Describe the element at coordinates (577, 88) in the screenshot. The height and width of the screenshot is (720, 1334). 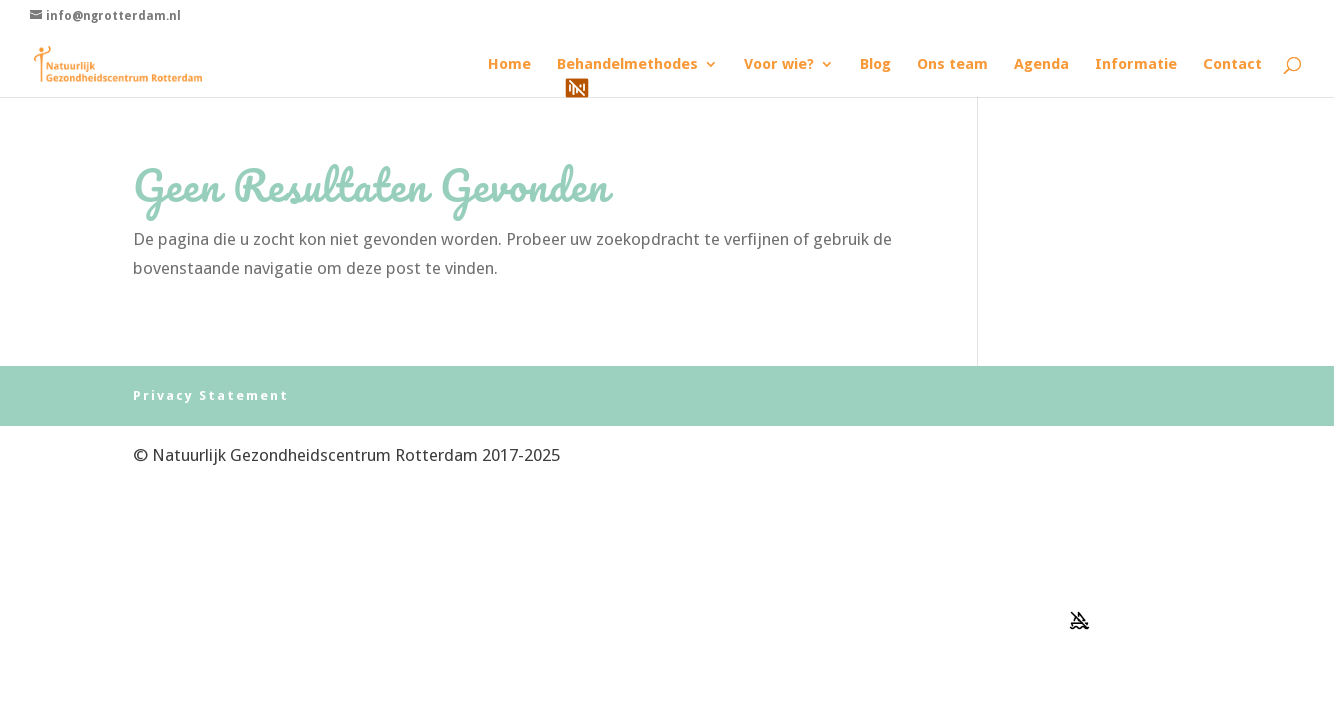
I see `mute or disable audio input` at that location.